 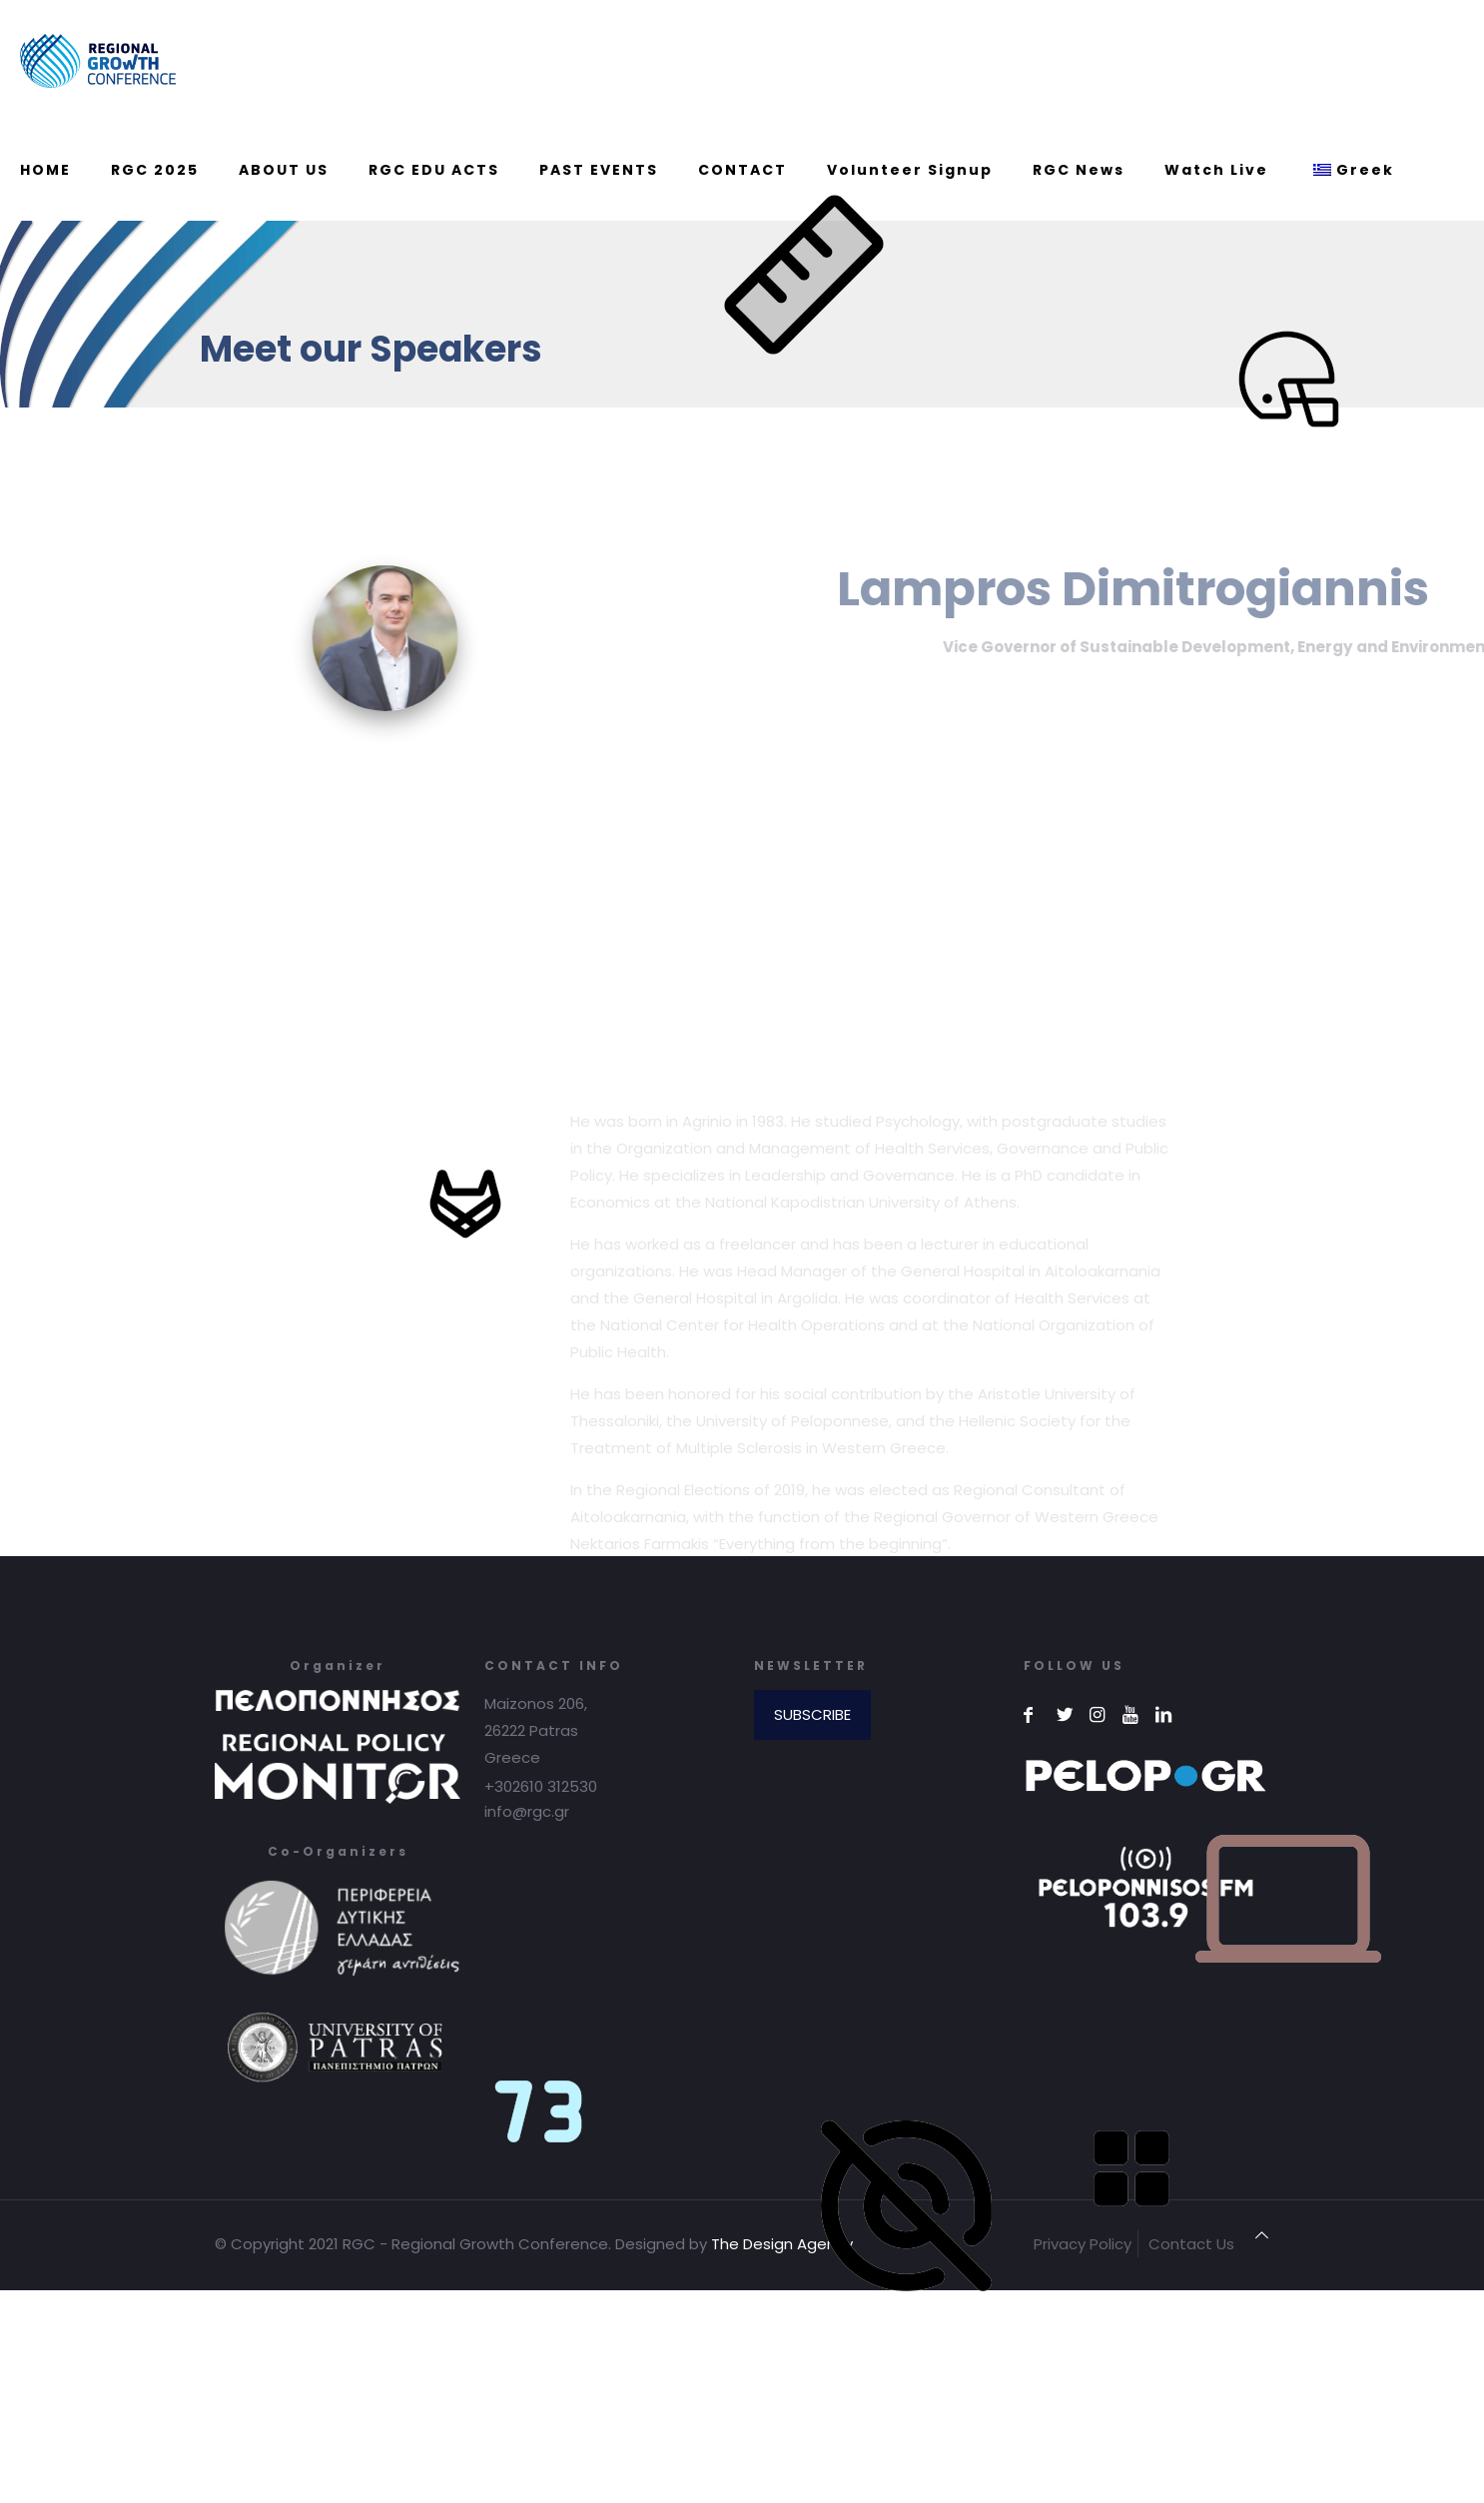 I want to click on view football or sports content, so click(x=1288, y=381).